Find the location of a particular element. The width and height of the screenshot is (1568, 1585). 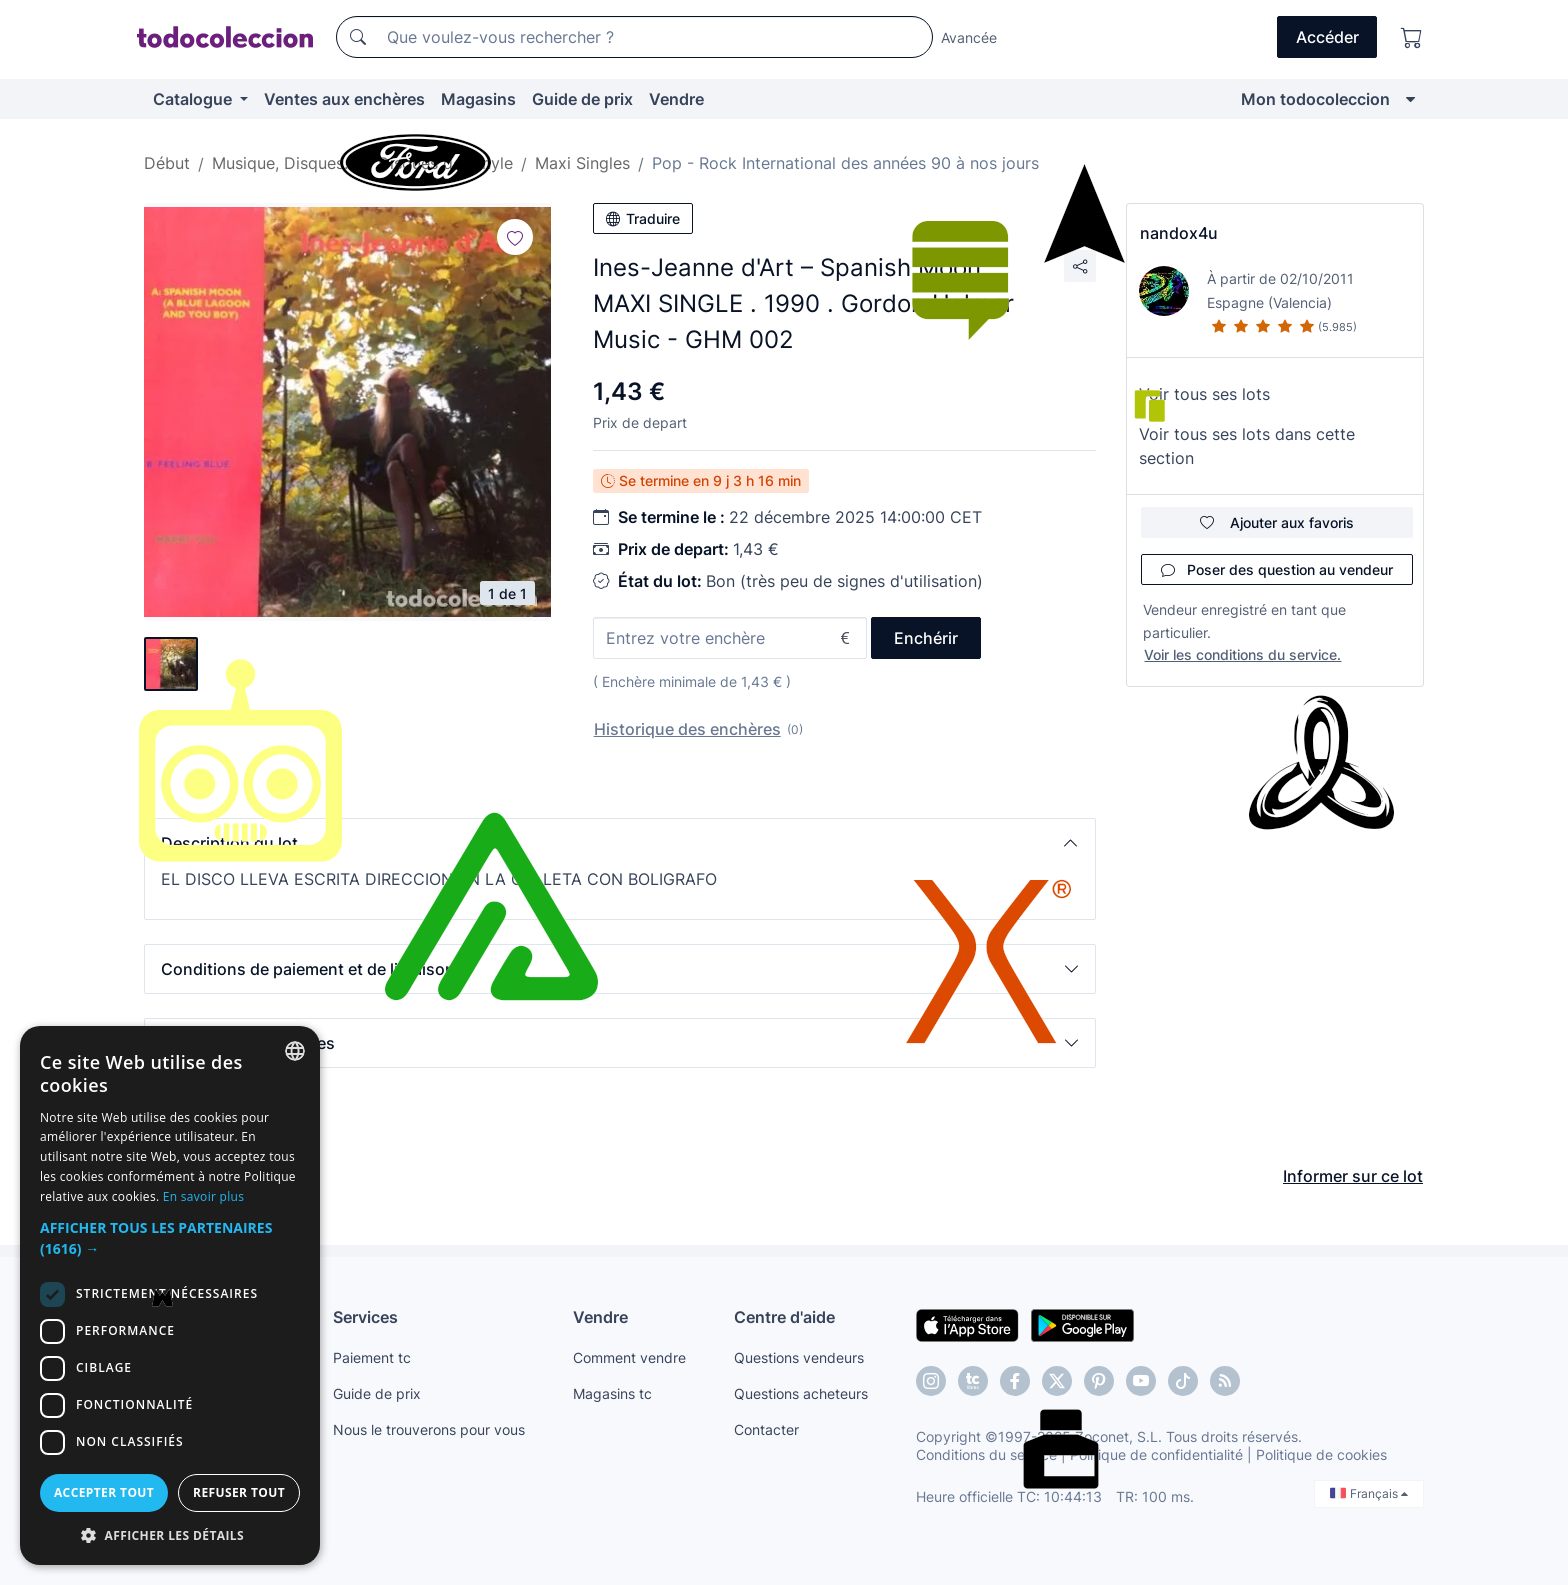

Ford brand or dealership app is located at coordinates (415, 162).